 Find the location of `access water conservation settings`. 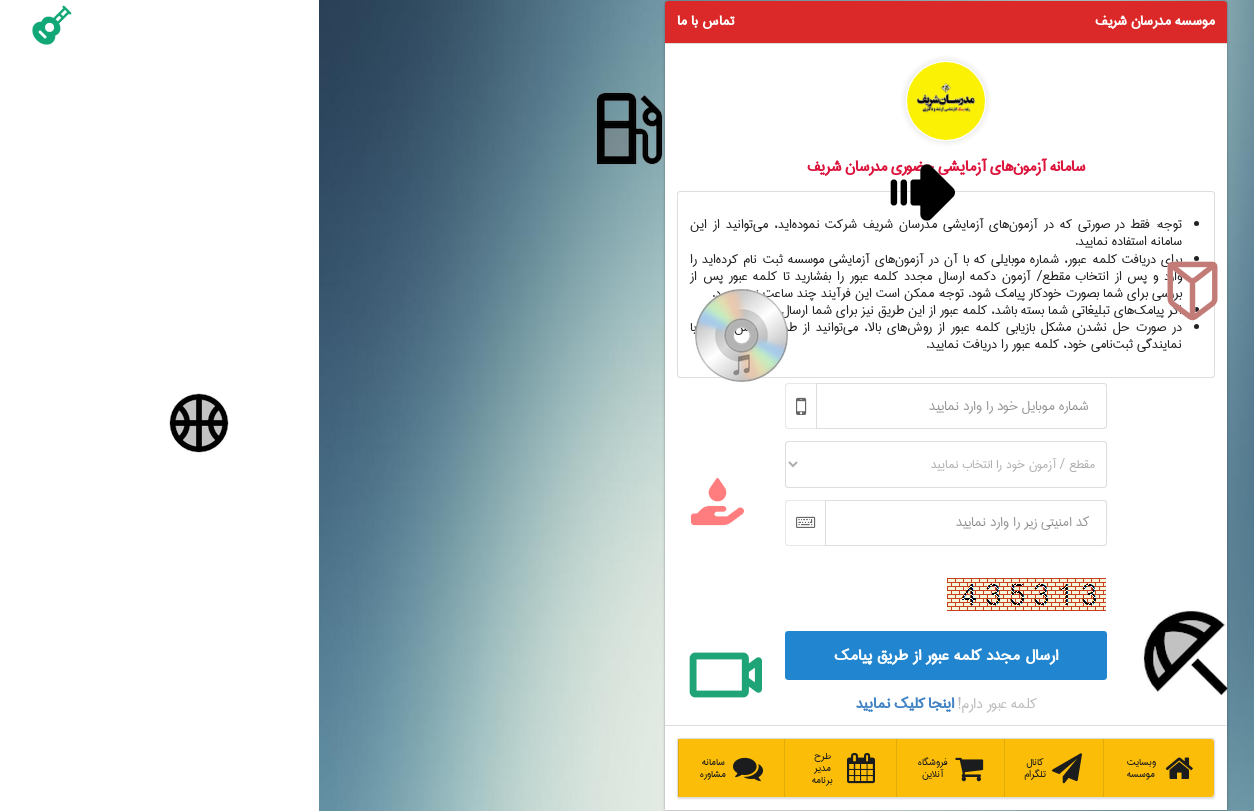

access water conservation settings is located at coordinates (717, 501).